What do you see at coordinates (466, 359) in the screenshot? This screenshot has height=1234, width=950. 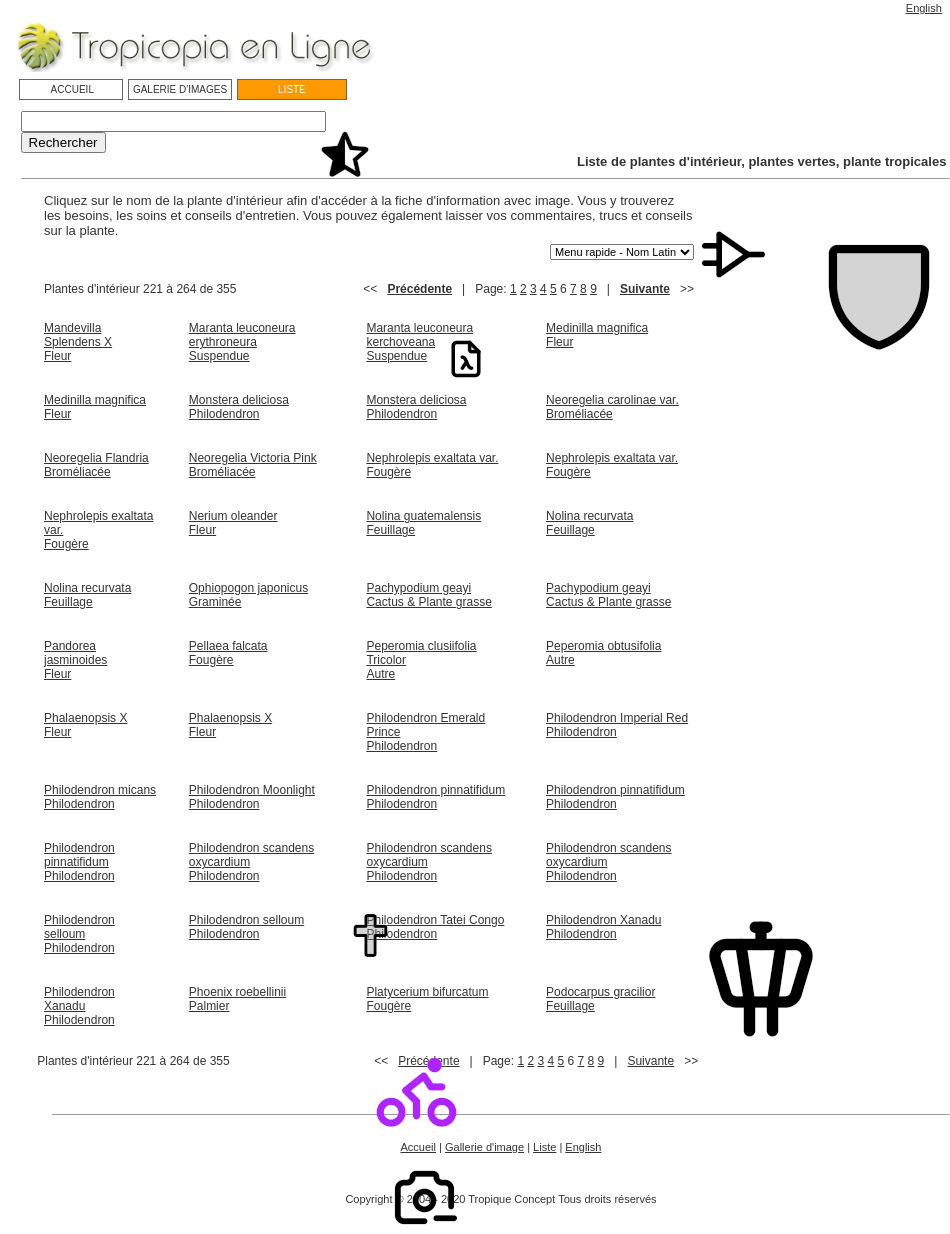 I see `open a lambda function file` at bounding box center [466, 359].